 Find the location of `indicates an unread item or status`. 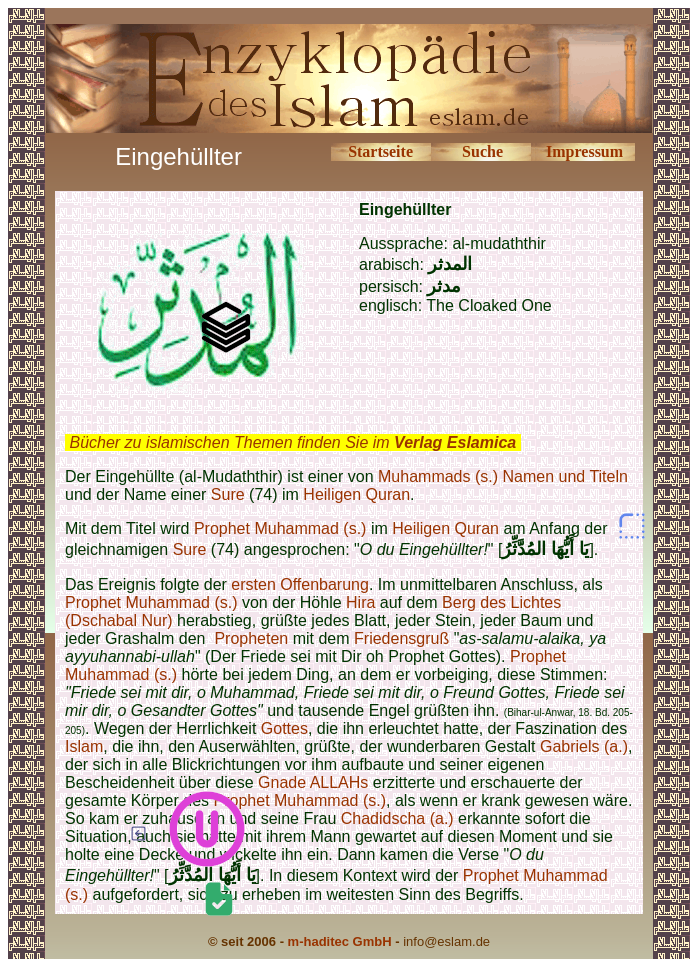

indicates an unread item or status is located at coordinates (207, 829).